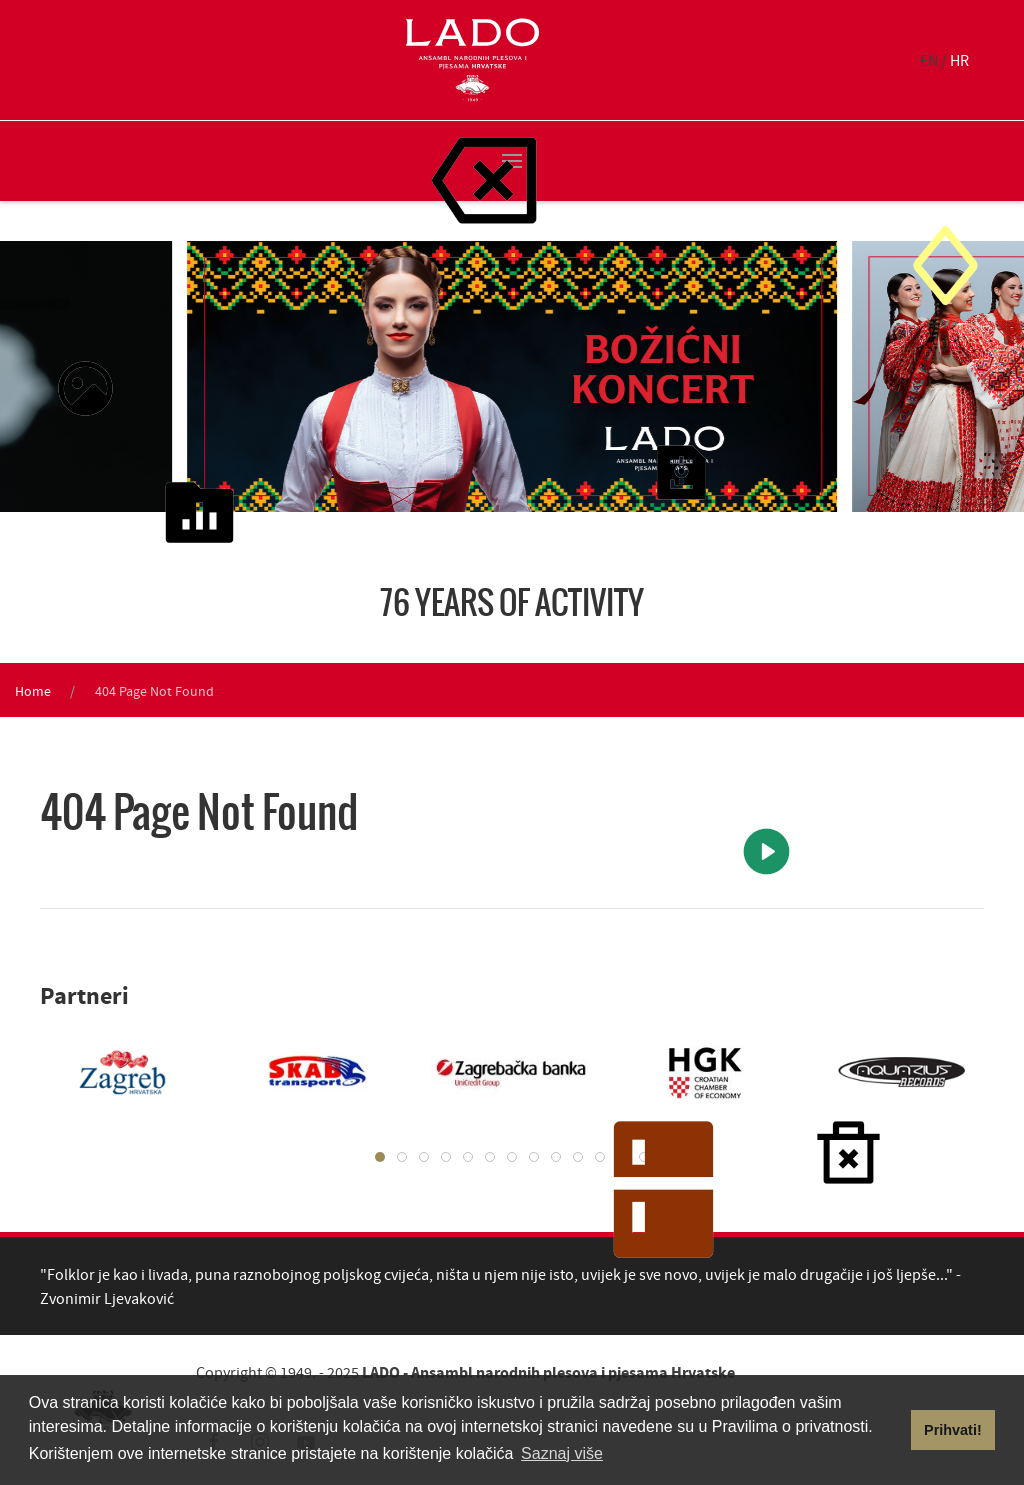  I want to click on delete or backspace text input, so click(488, 180).